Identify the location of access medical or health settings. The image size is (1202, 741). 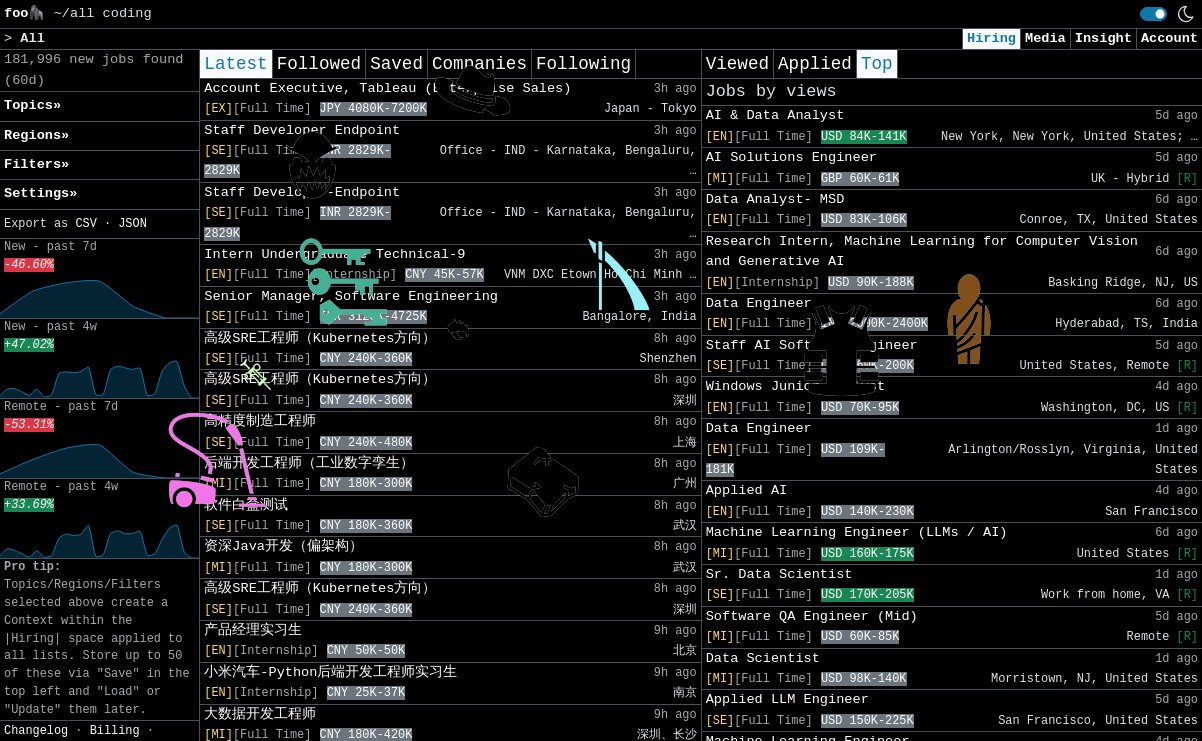
(255, 374).